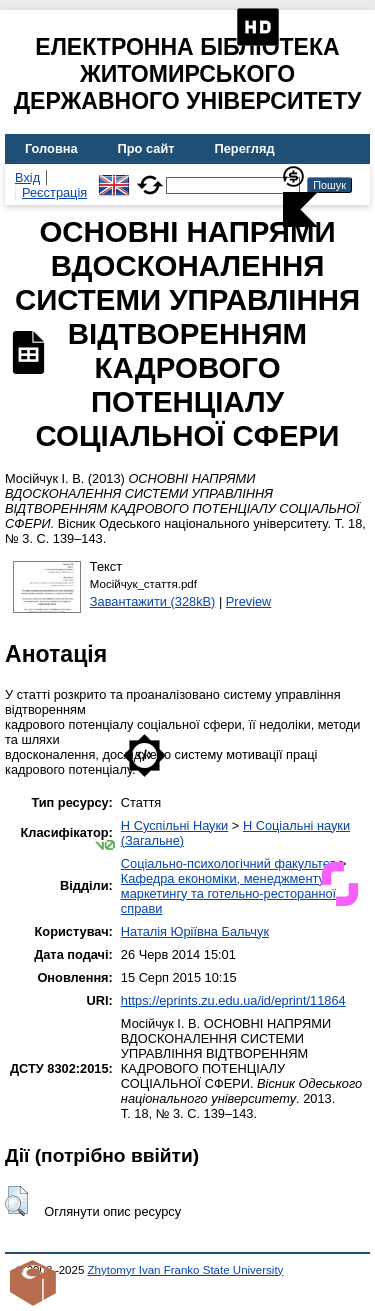  Describe the element at coordinates (33, 1283) in the screenshot. I see `conan c/c++ package manager logo` at that location.